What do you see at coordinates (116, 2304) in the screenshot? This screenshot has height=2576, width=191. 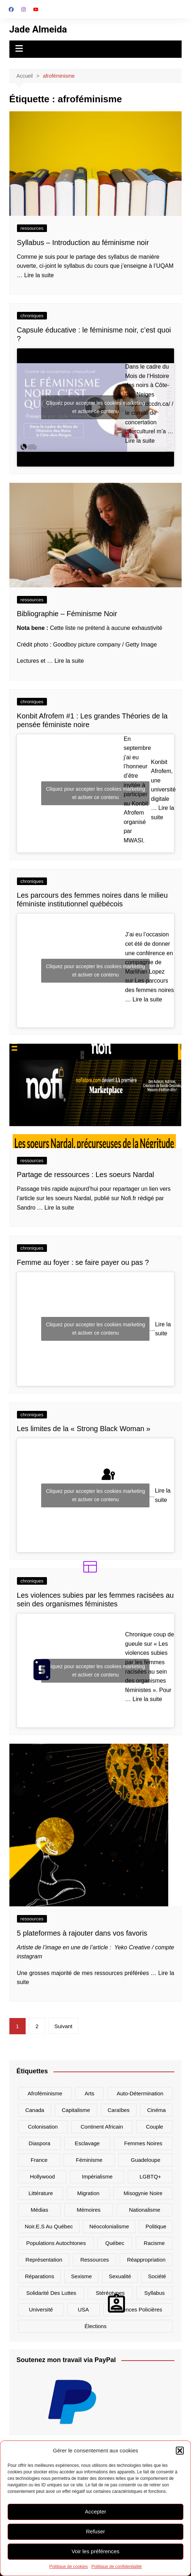 I see `view assigned user profile` at bounding box center [116, 2304].